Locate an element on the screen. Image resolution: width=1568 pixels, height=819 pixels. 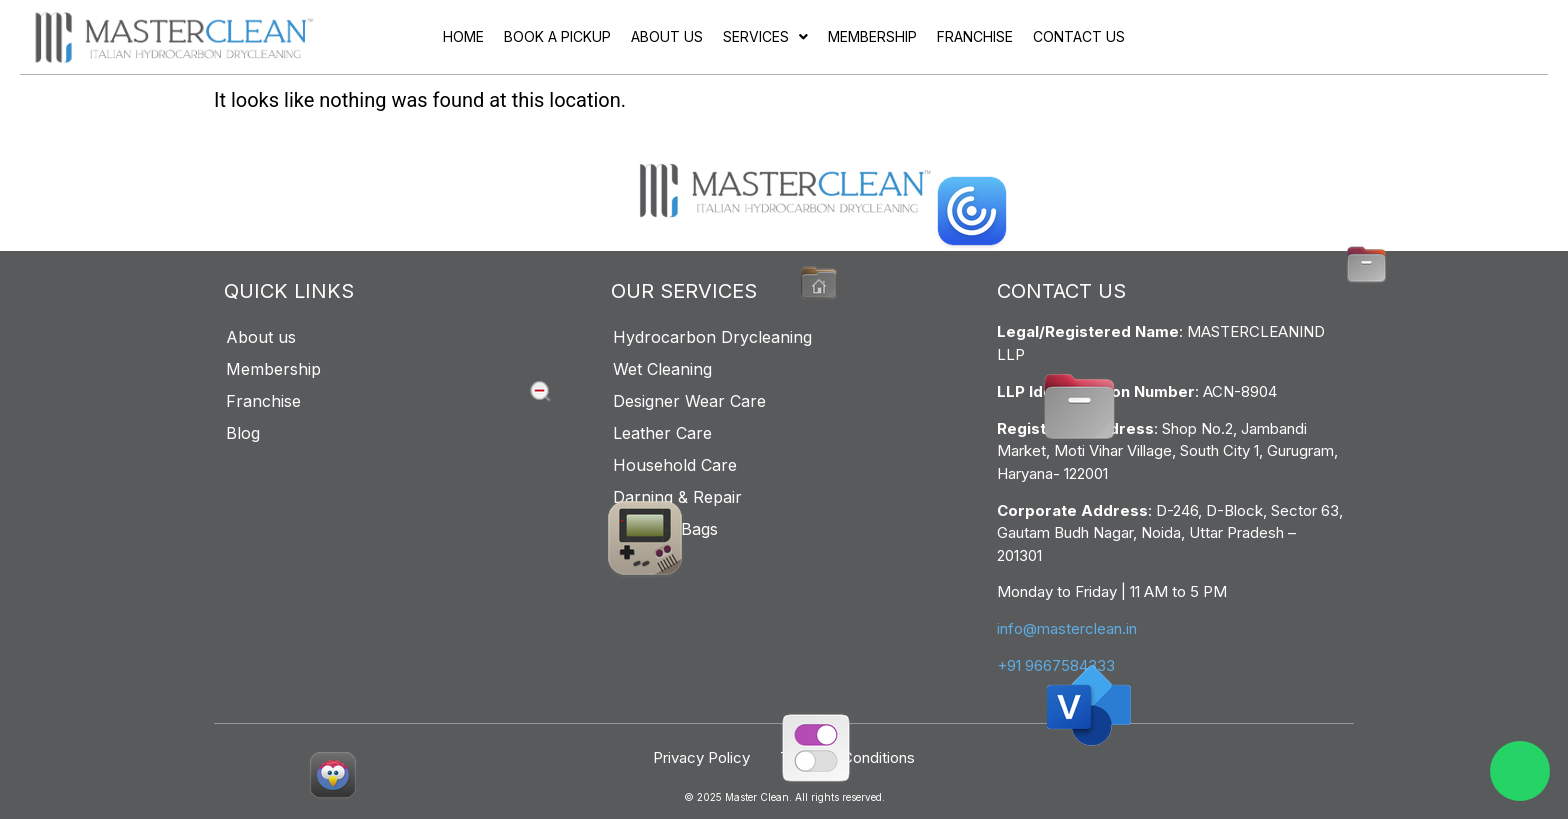
open corebird twitter client is located at coordinates (333, 775).